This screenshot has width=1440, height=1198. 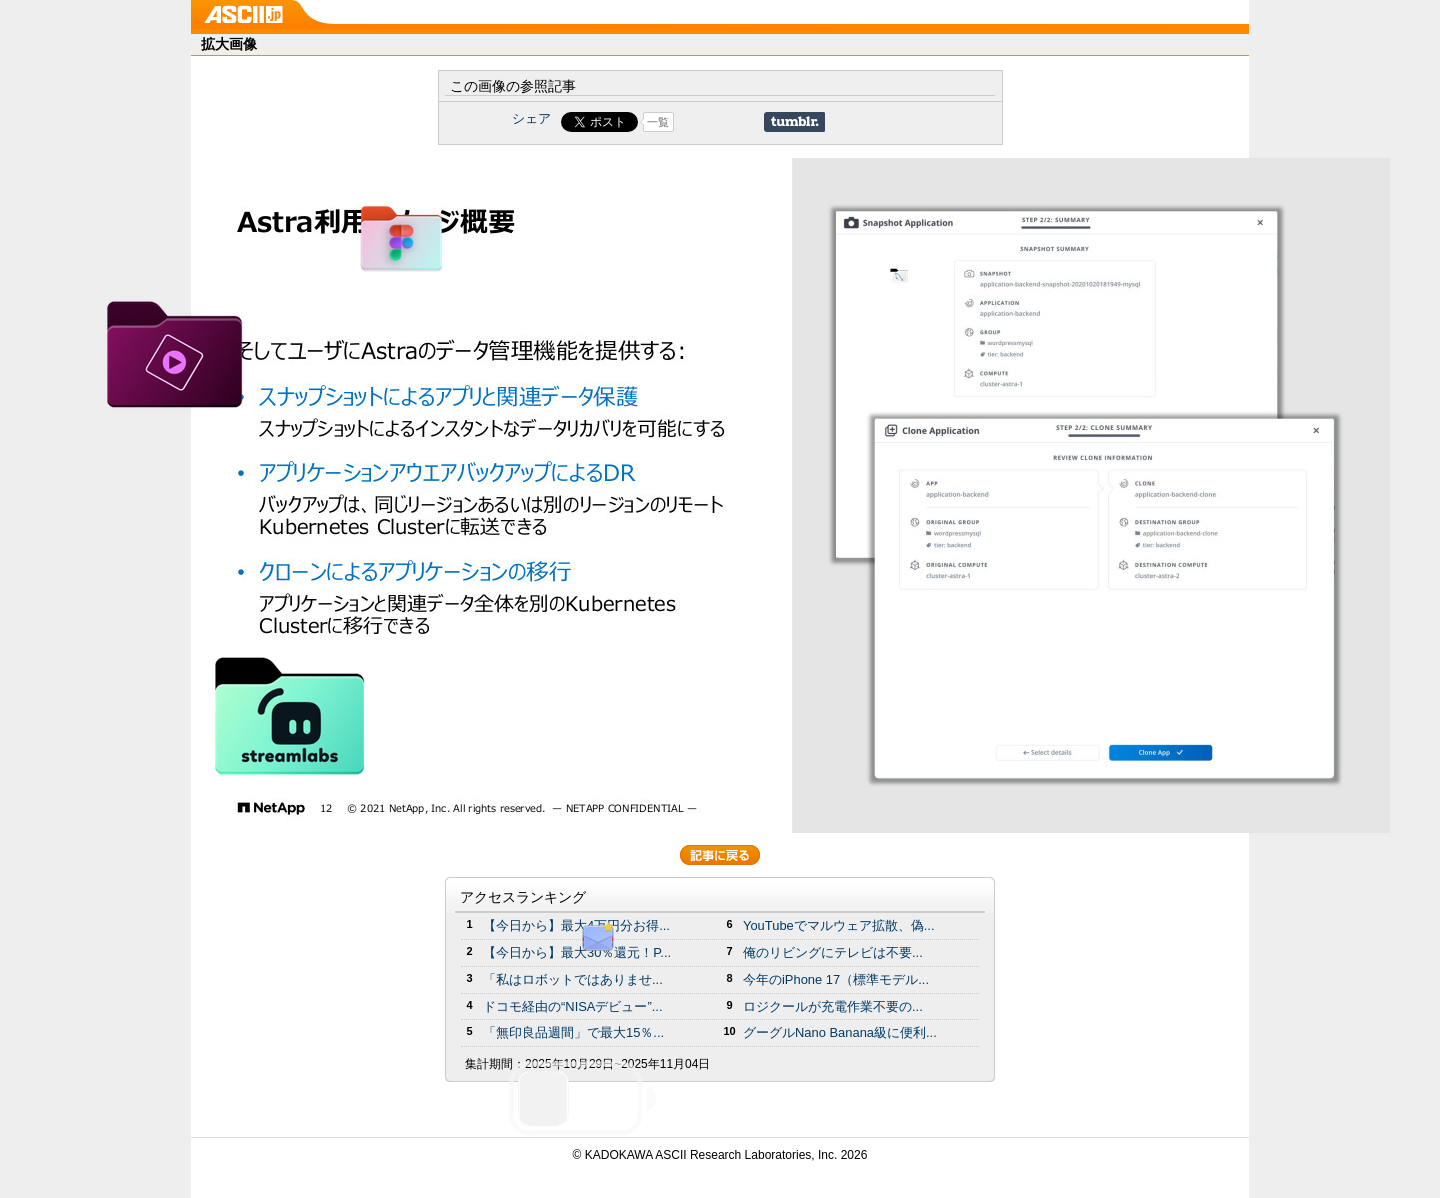 I want to click on open folder containing figma design files, so click(x=401, y=240).